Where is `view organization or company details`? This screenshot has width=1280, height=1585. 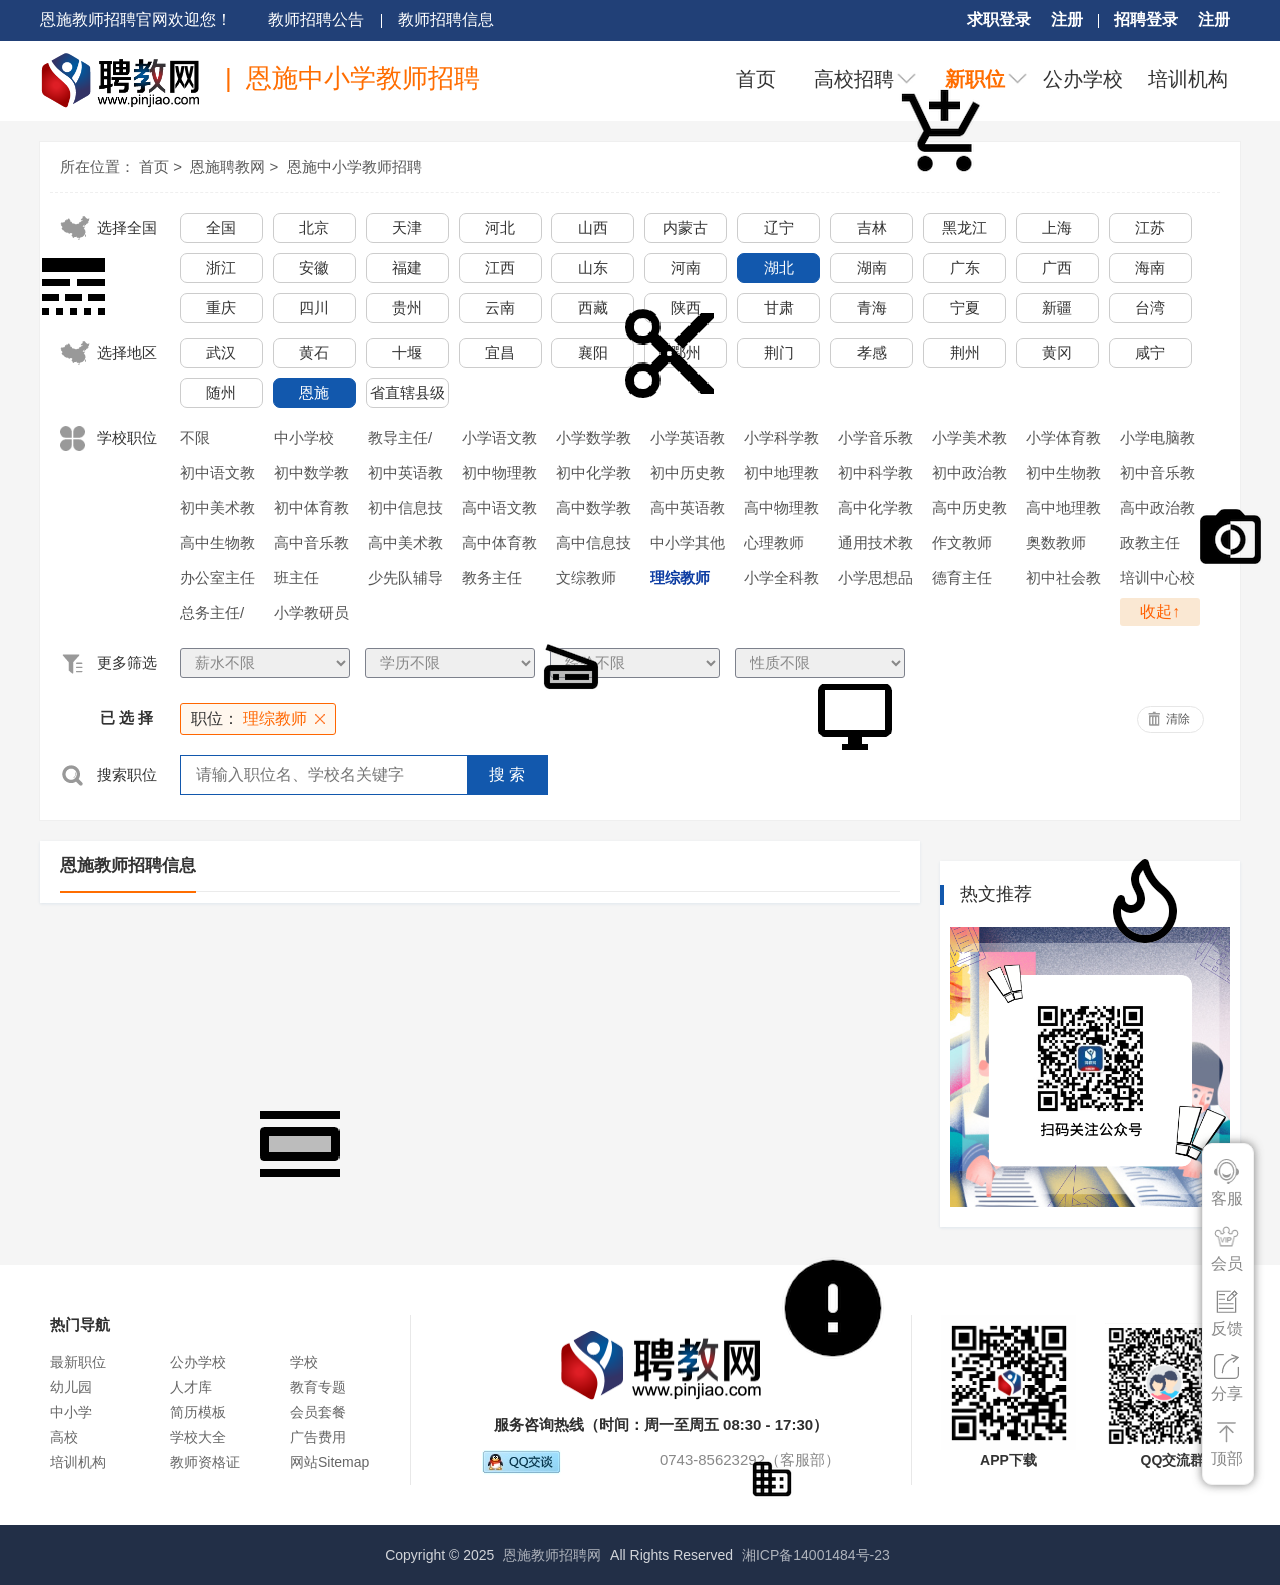
view organization or company details is located at coordinates (772, 1479).